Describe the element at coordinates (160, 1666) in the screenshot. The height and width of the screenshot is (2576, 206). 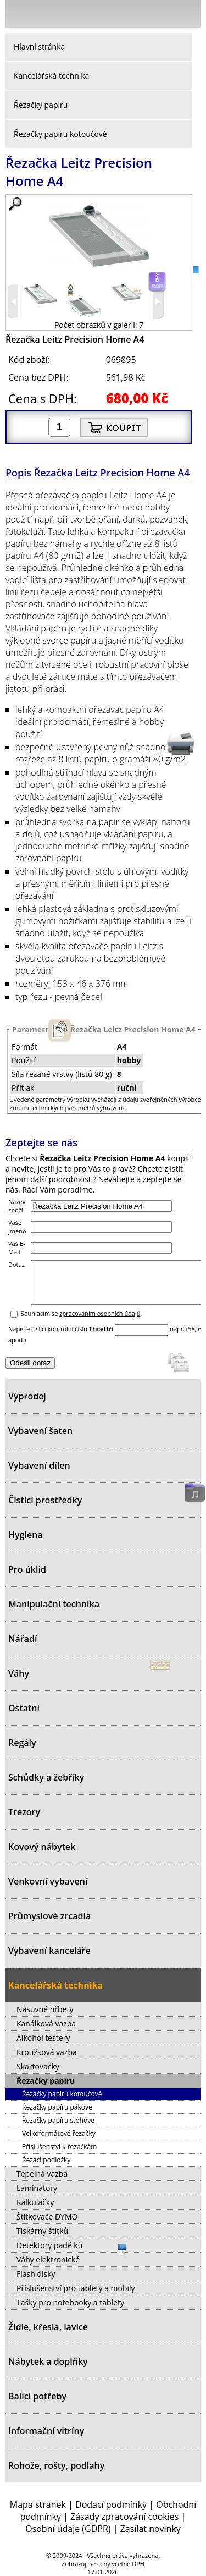
I see `indicates keyboard with yellow backlighting enabled` at that location.